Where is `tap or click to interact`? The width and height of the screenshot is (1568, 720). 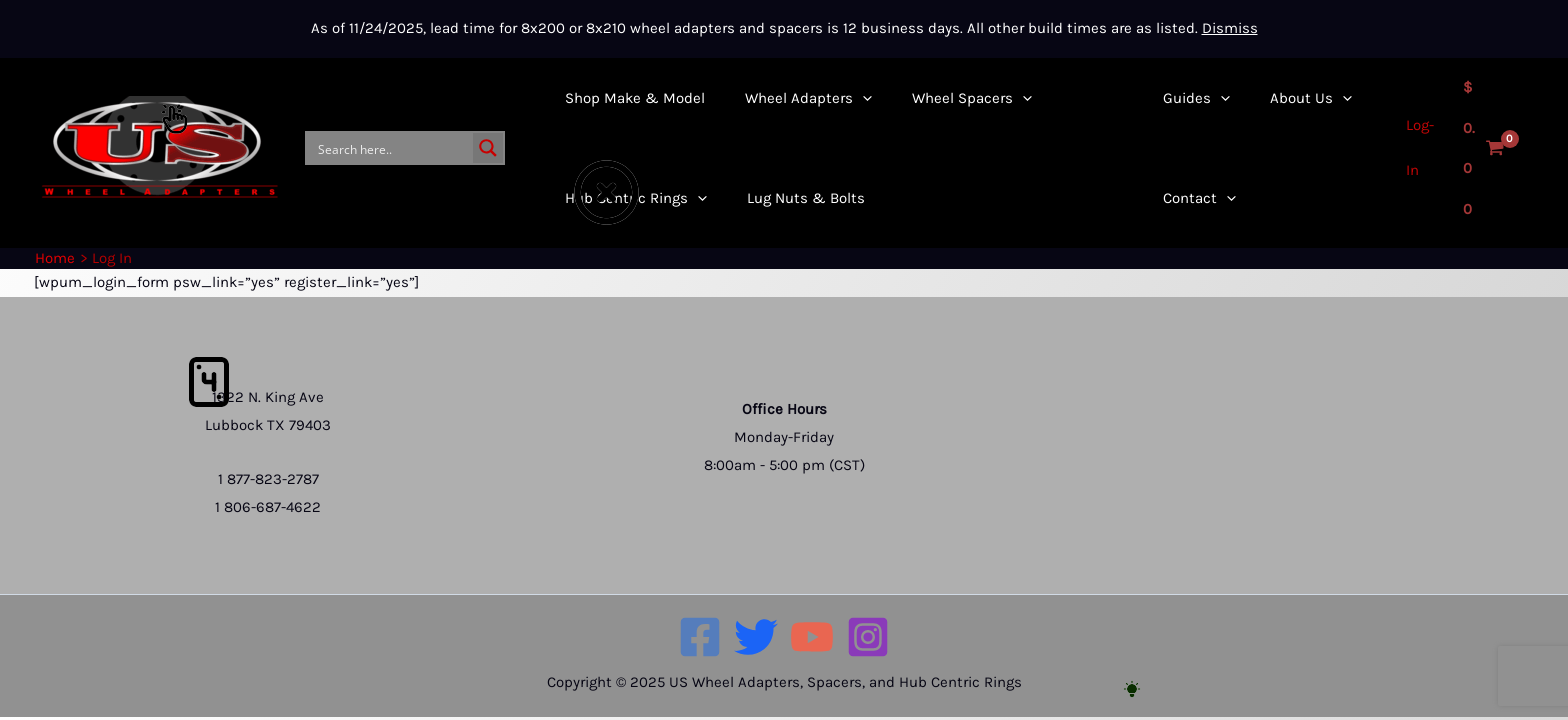 tap or click to interact is located at coordinates (175, 119).